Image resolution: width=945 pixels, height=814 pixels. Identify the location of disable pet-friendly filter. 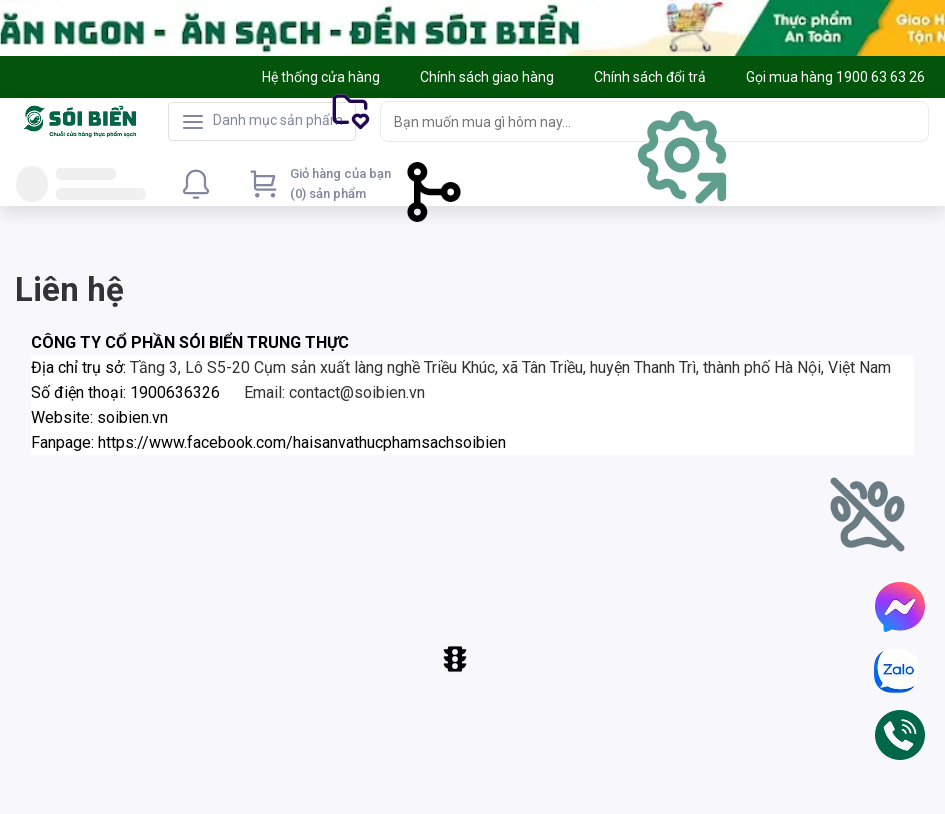
(867, 514).